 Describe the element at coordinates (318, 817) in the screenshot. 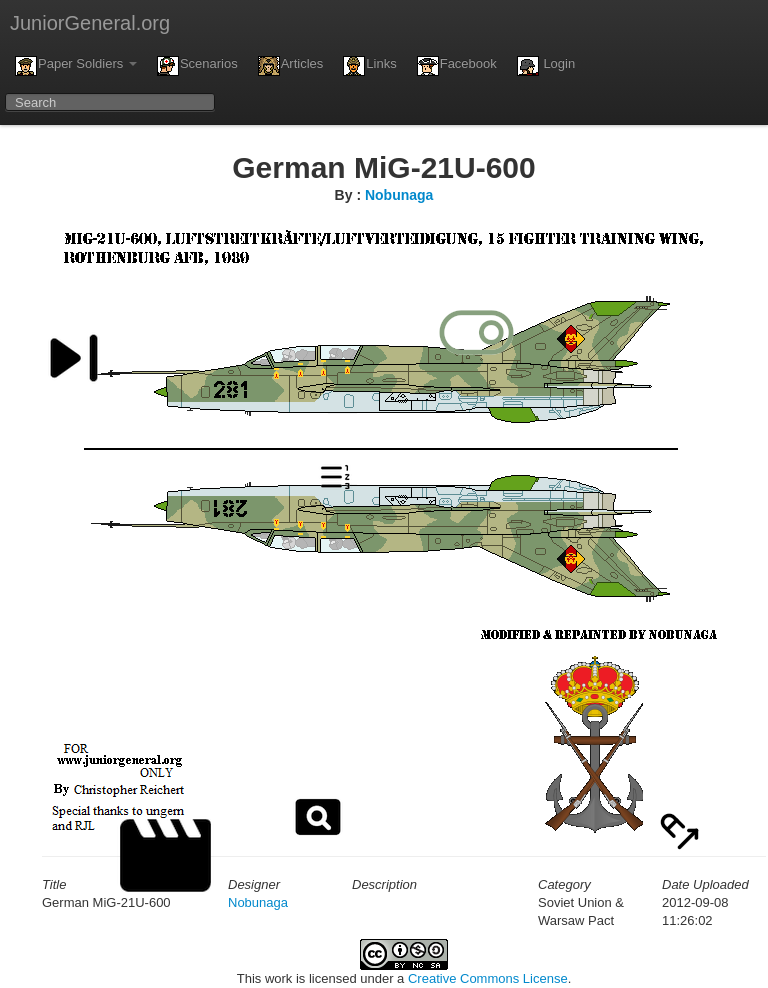

I see `search within the current page or document` at that location.